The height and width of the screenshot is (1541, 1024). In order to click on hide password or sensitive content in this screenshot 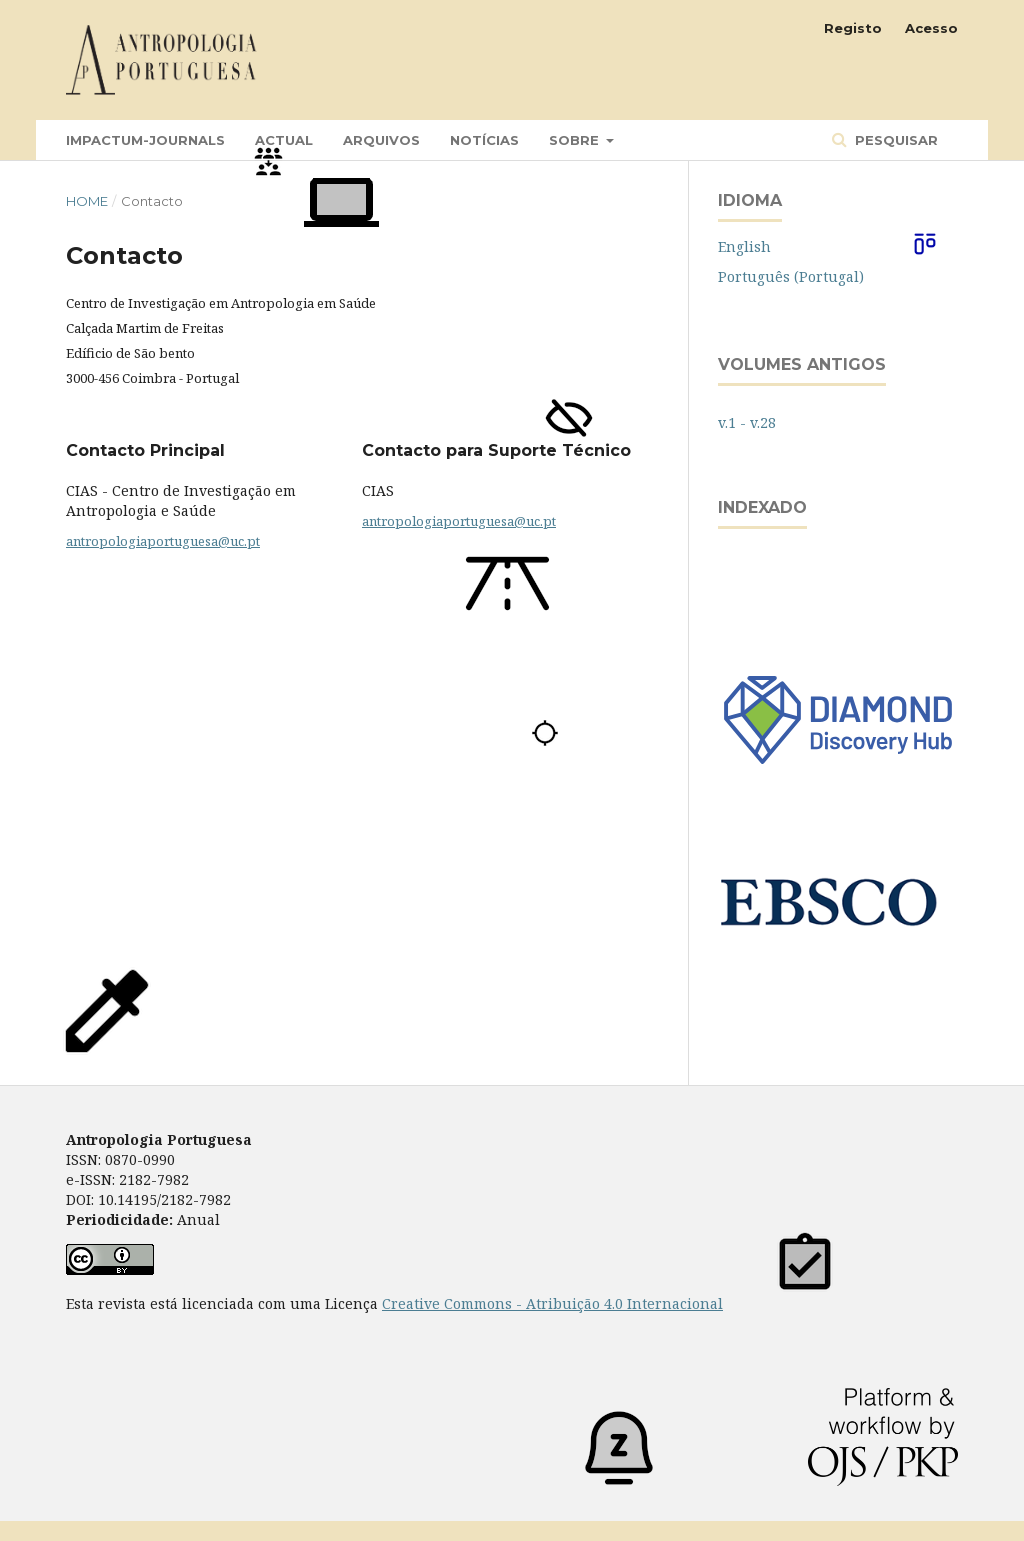, I will do `click(569, 418)`.